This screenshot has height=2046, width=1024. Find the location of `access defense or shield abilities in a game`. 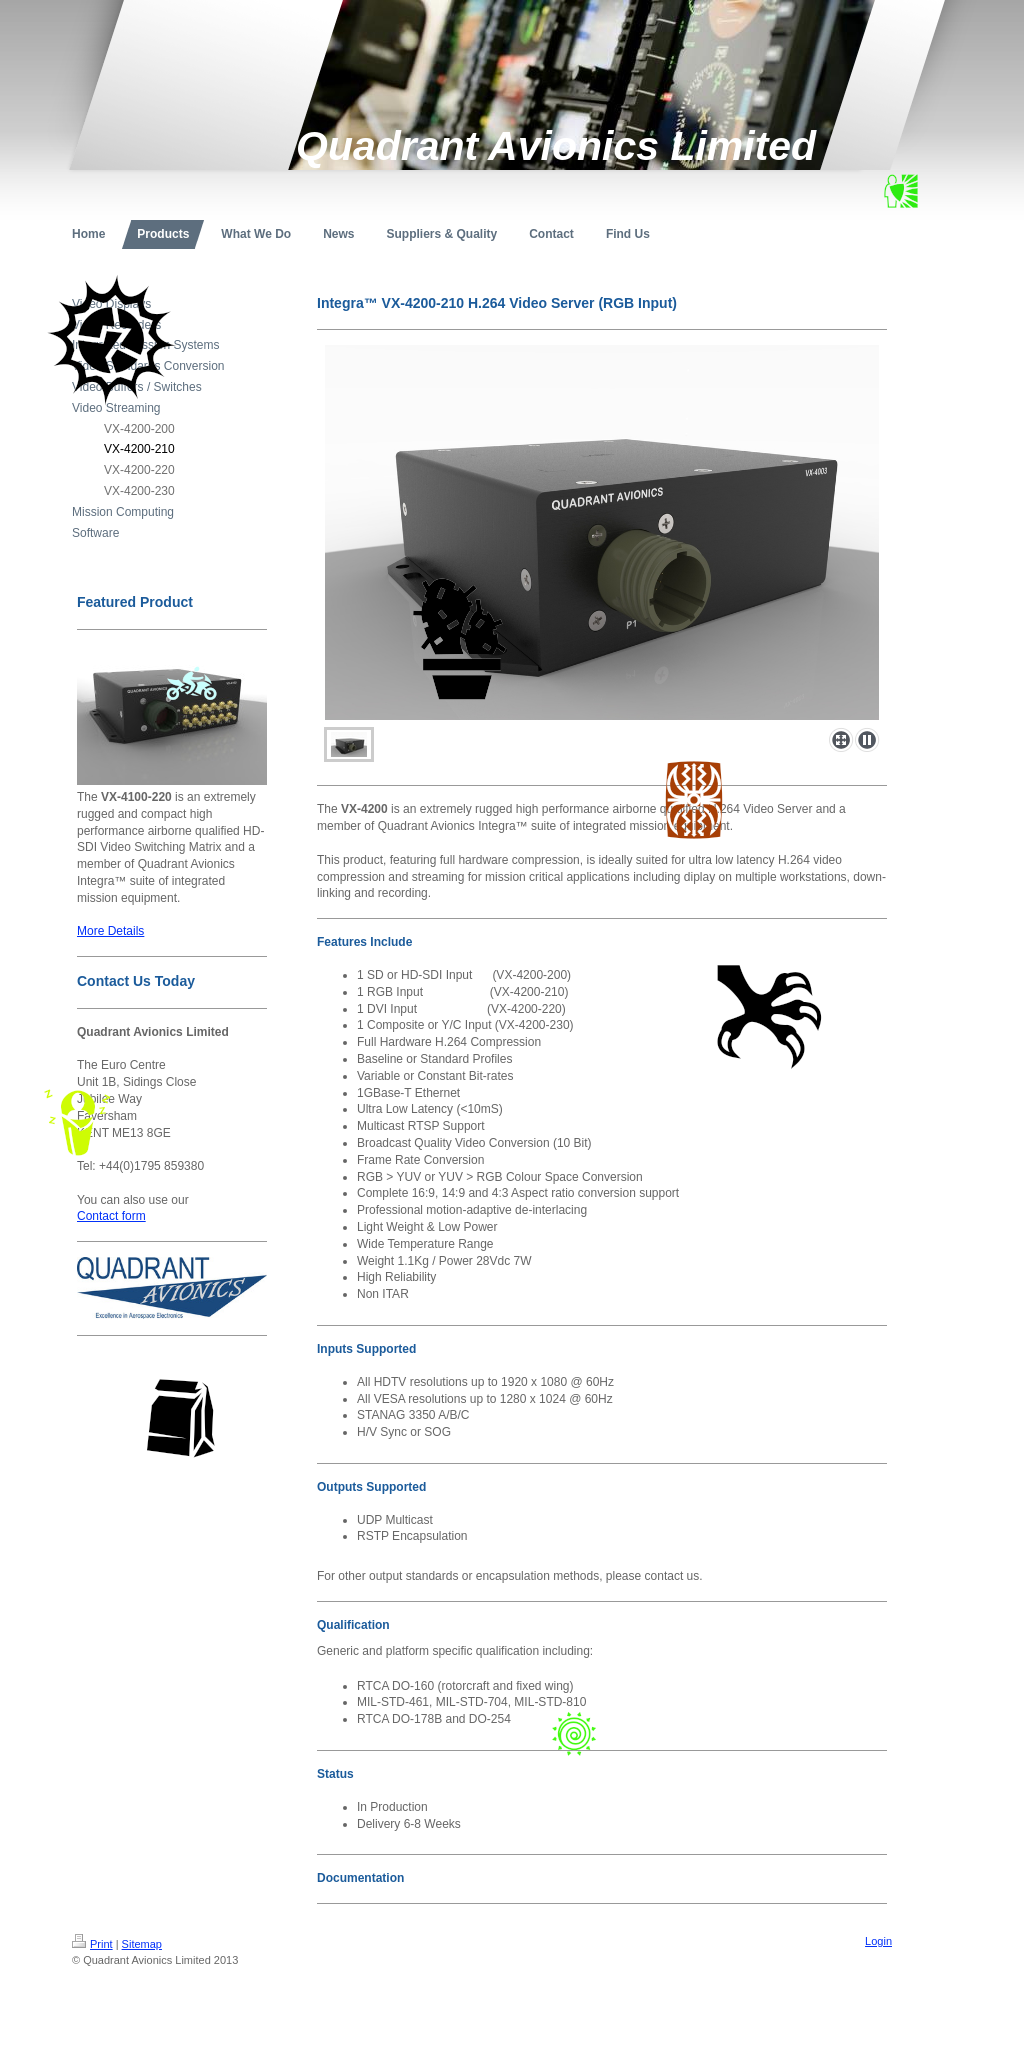

access defense or shield abilities in a game is located at coordinates (694, 800).